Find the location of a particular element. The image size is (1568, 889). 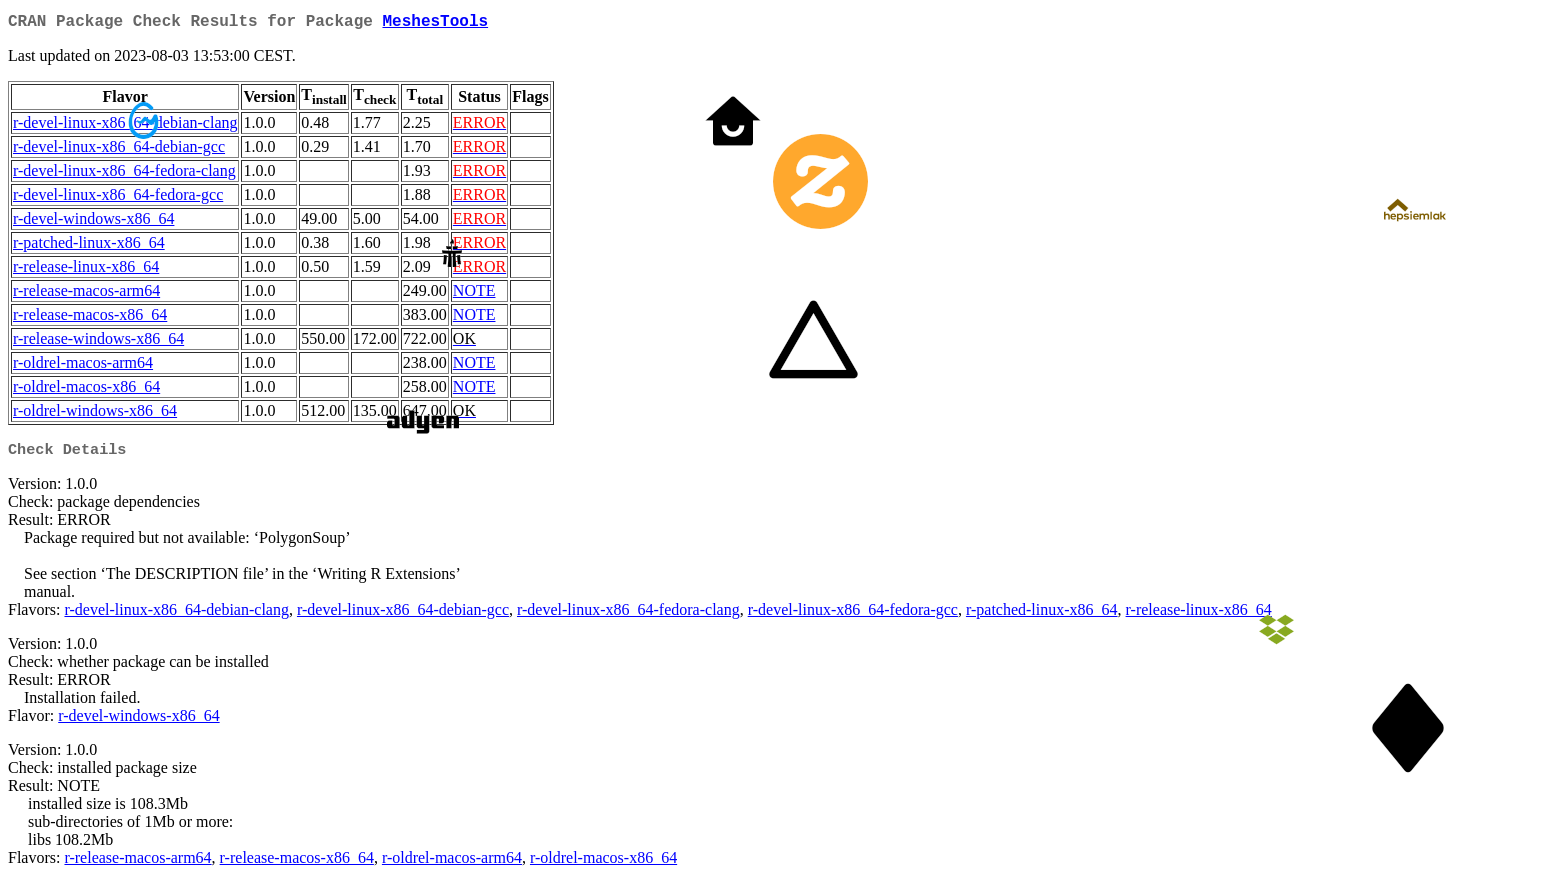

open the Hepsiemlak real estate app is located at coordinates (1415, 210).